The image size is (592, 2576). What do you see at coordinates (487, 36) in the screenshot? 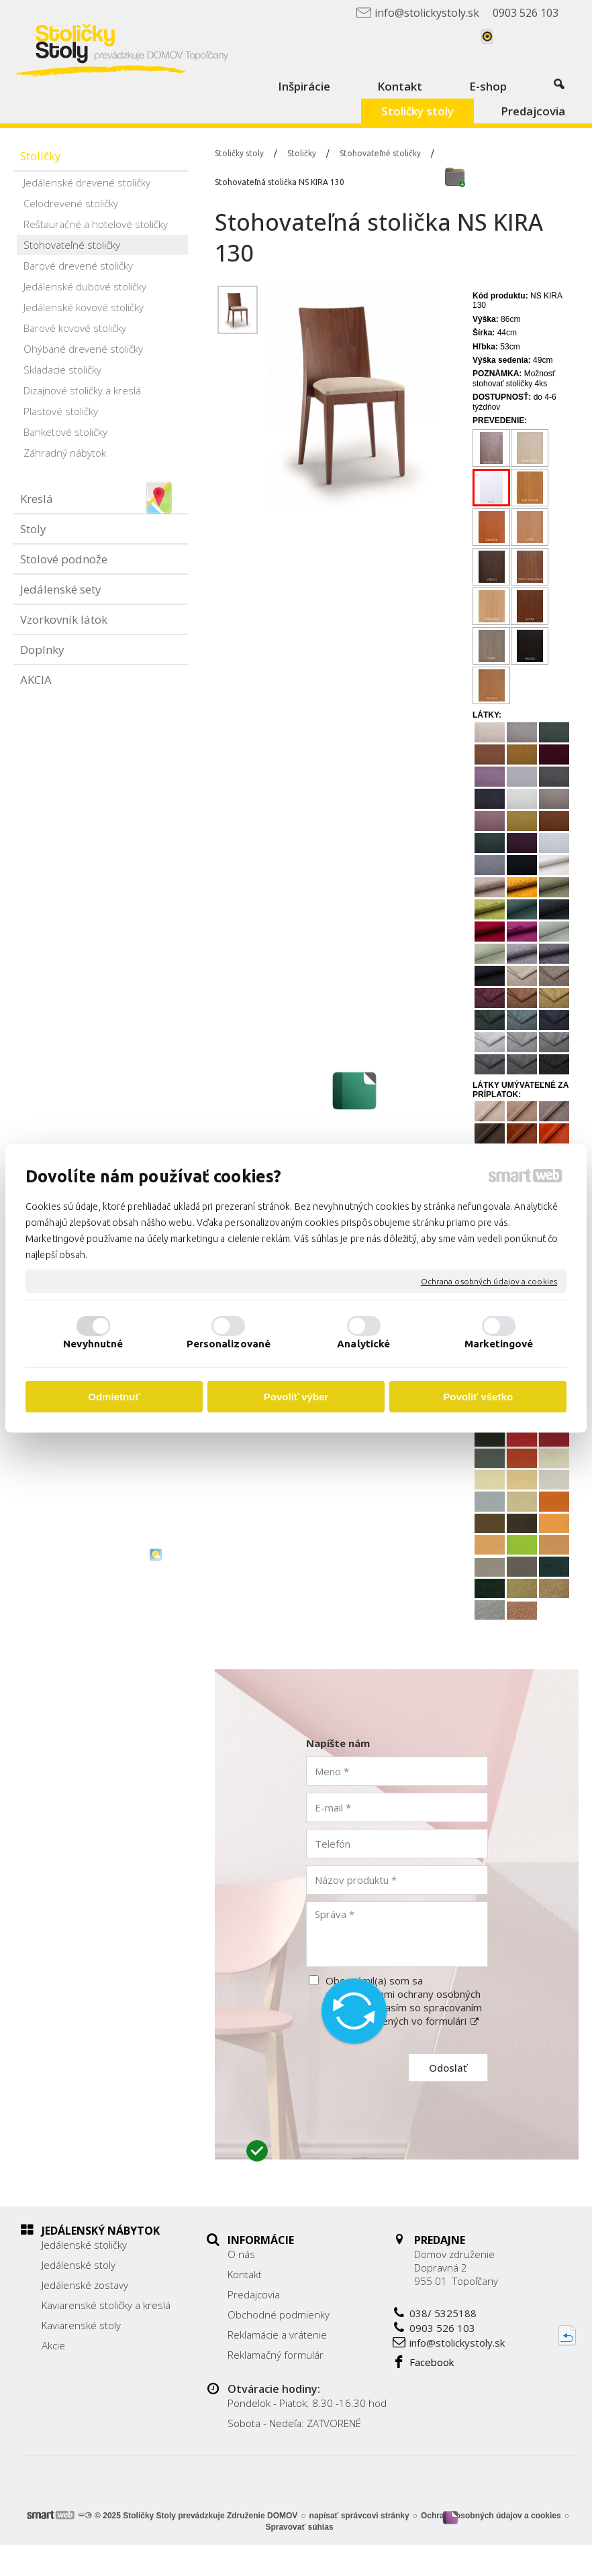
I see `access system sound settings` at bounding box center [487, 36].